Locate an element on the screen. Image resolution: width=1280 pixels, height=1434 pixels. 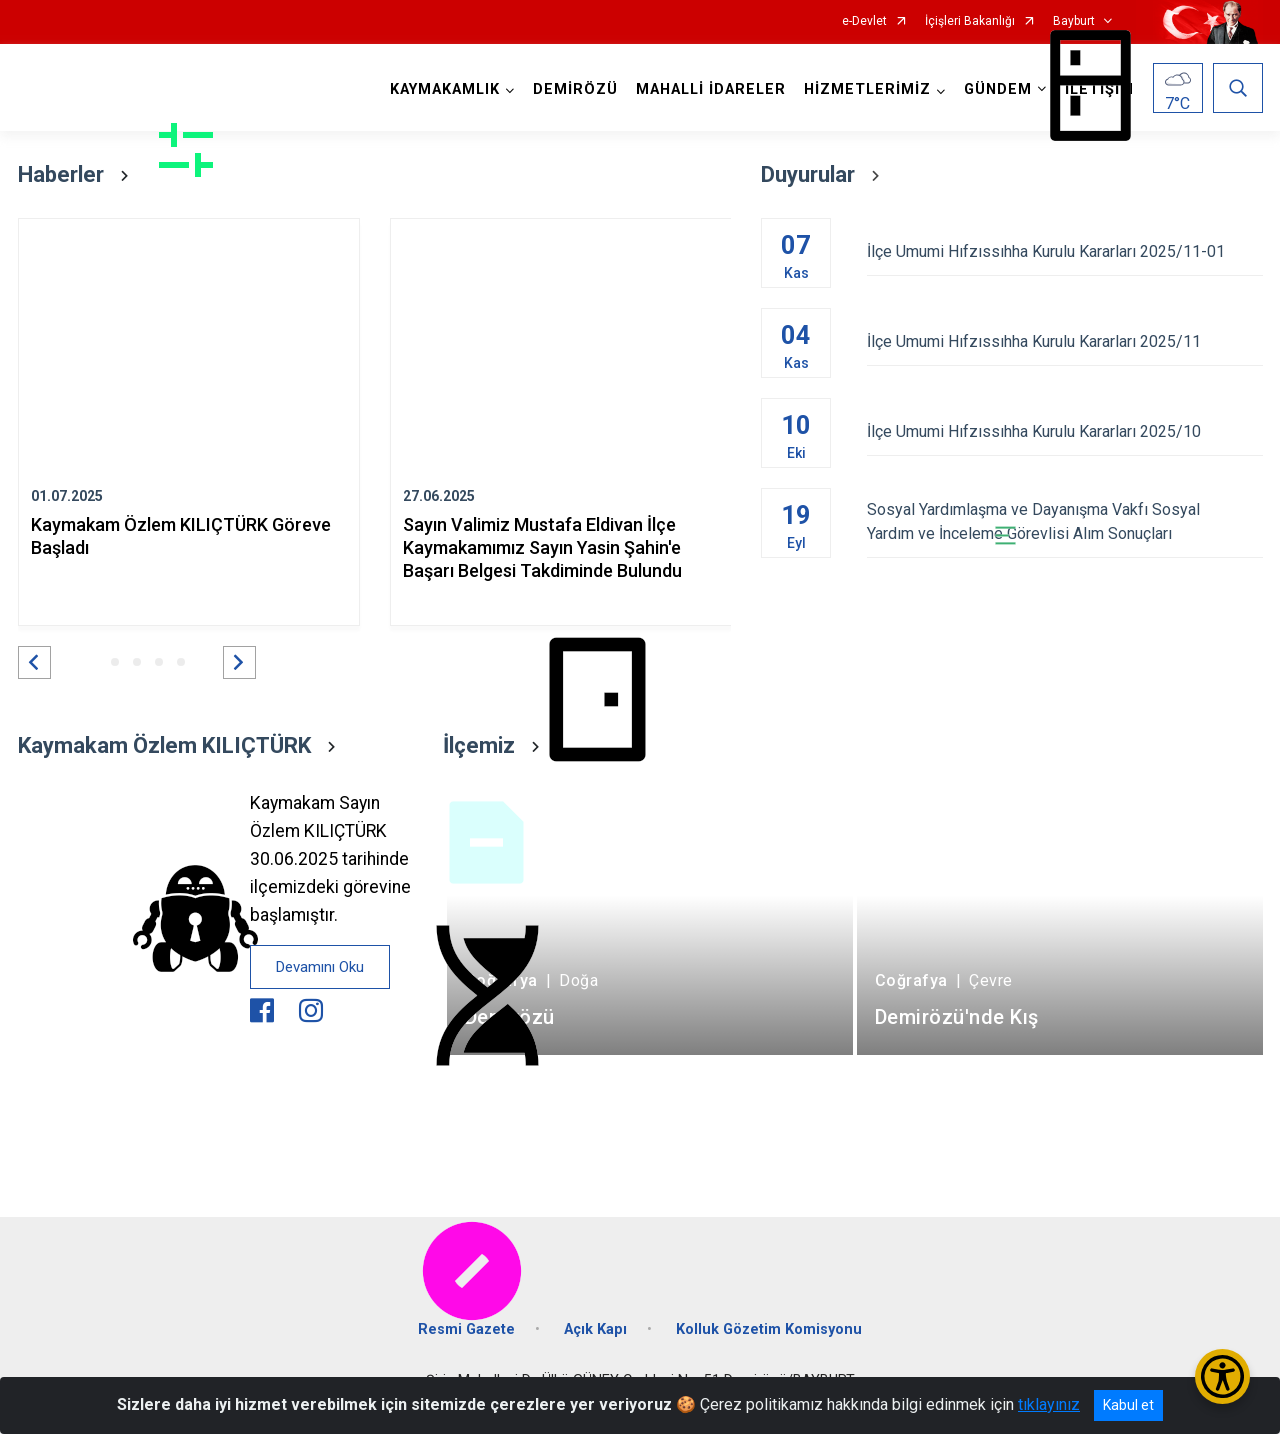
exit or log out of the application is located at coordinates (597, 699).